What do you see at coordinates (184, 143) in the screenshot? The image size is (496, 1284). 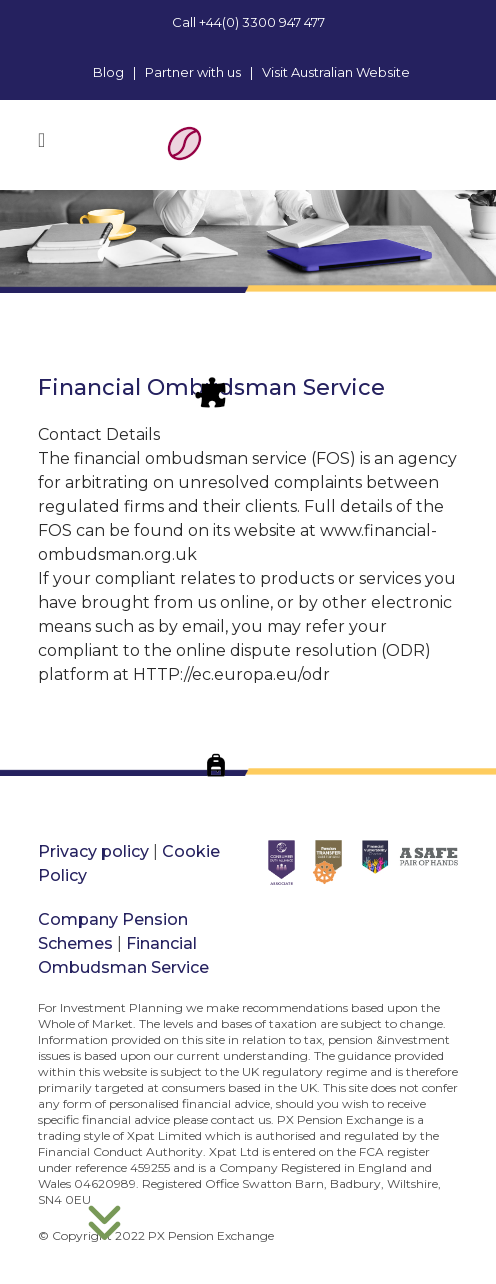 I see `access coffee shop or café locations` at bounding box center [184, 143].